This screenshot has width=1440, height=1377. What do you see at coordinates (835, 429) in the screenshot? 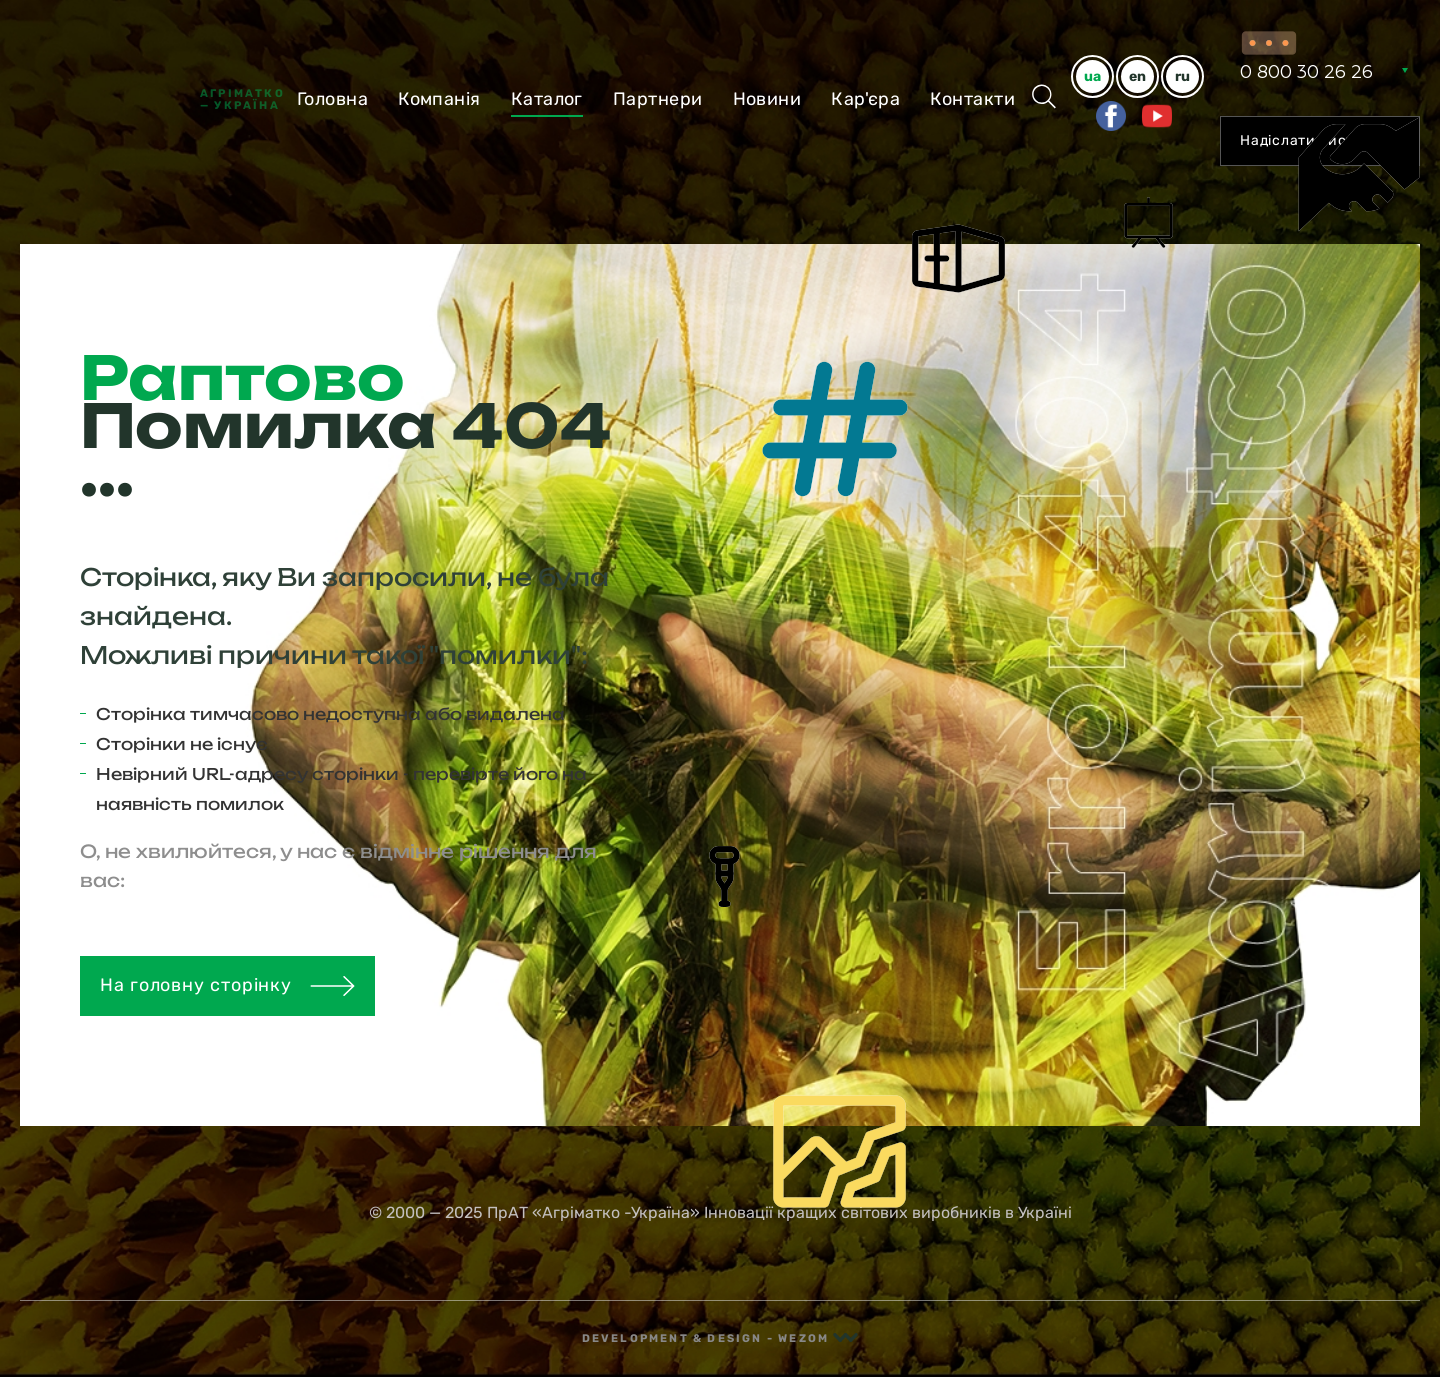
I see `view or add hashtags` at bounding box center [835, 429].